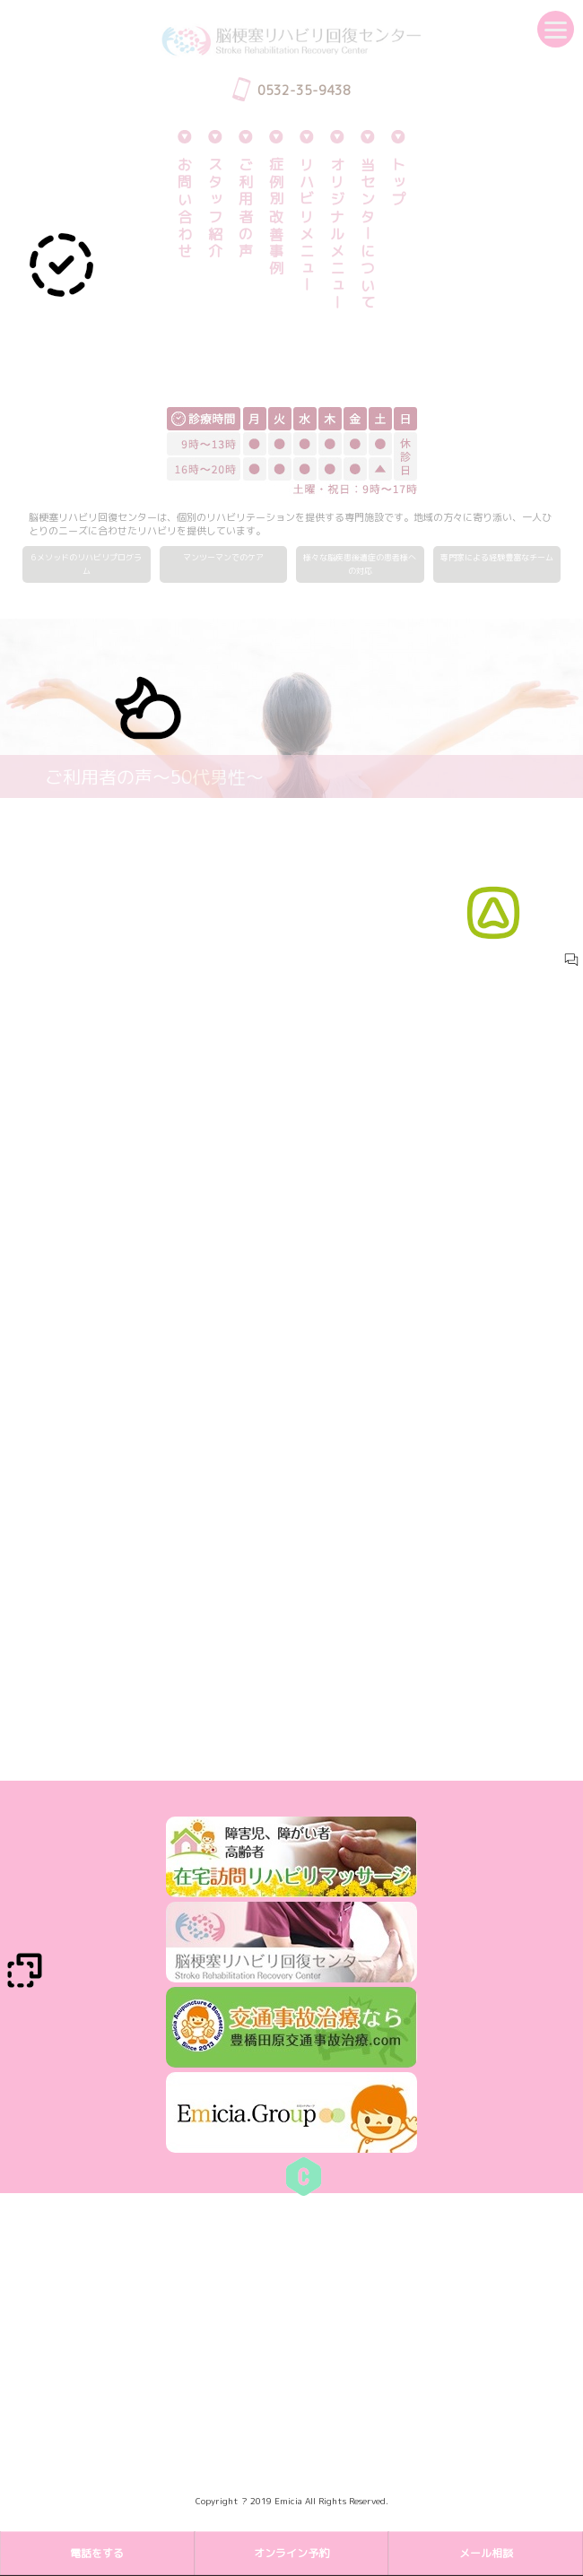 Image resolution: width=583 pixels, height=2576 pixels. What do you see at coordinates (493, 913) in the screenshot?
I see `AdonisJS framework logo` at bounding box center [493, 913].